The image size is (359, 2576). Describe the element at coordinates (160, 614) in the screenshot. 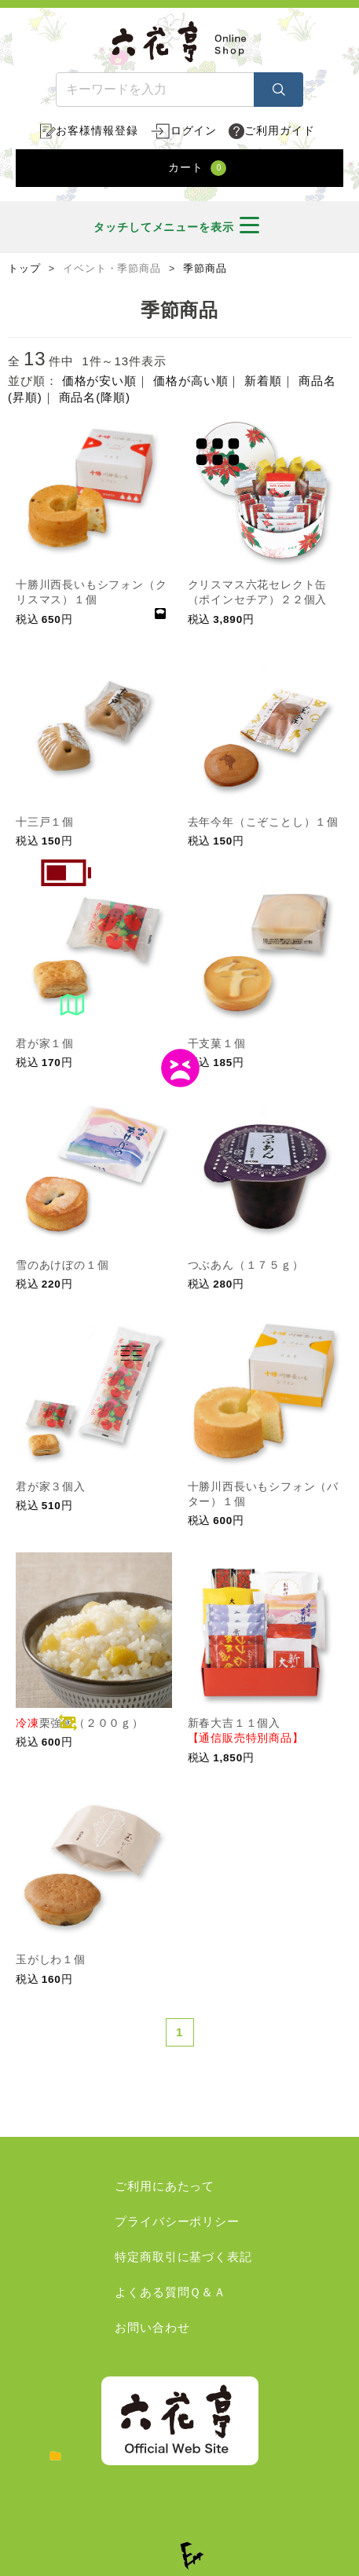

I see `view weight or measurement data` at that location.